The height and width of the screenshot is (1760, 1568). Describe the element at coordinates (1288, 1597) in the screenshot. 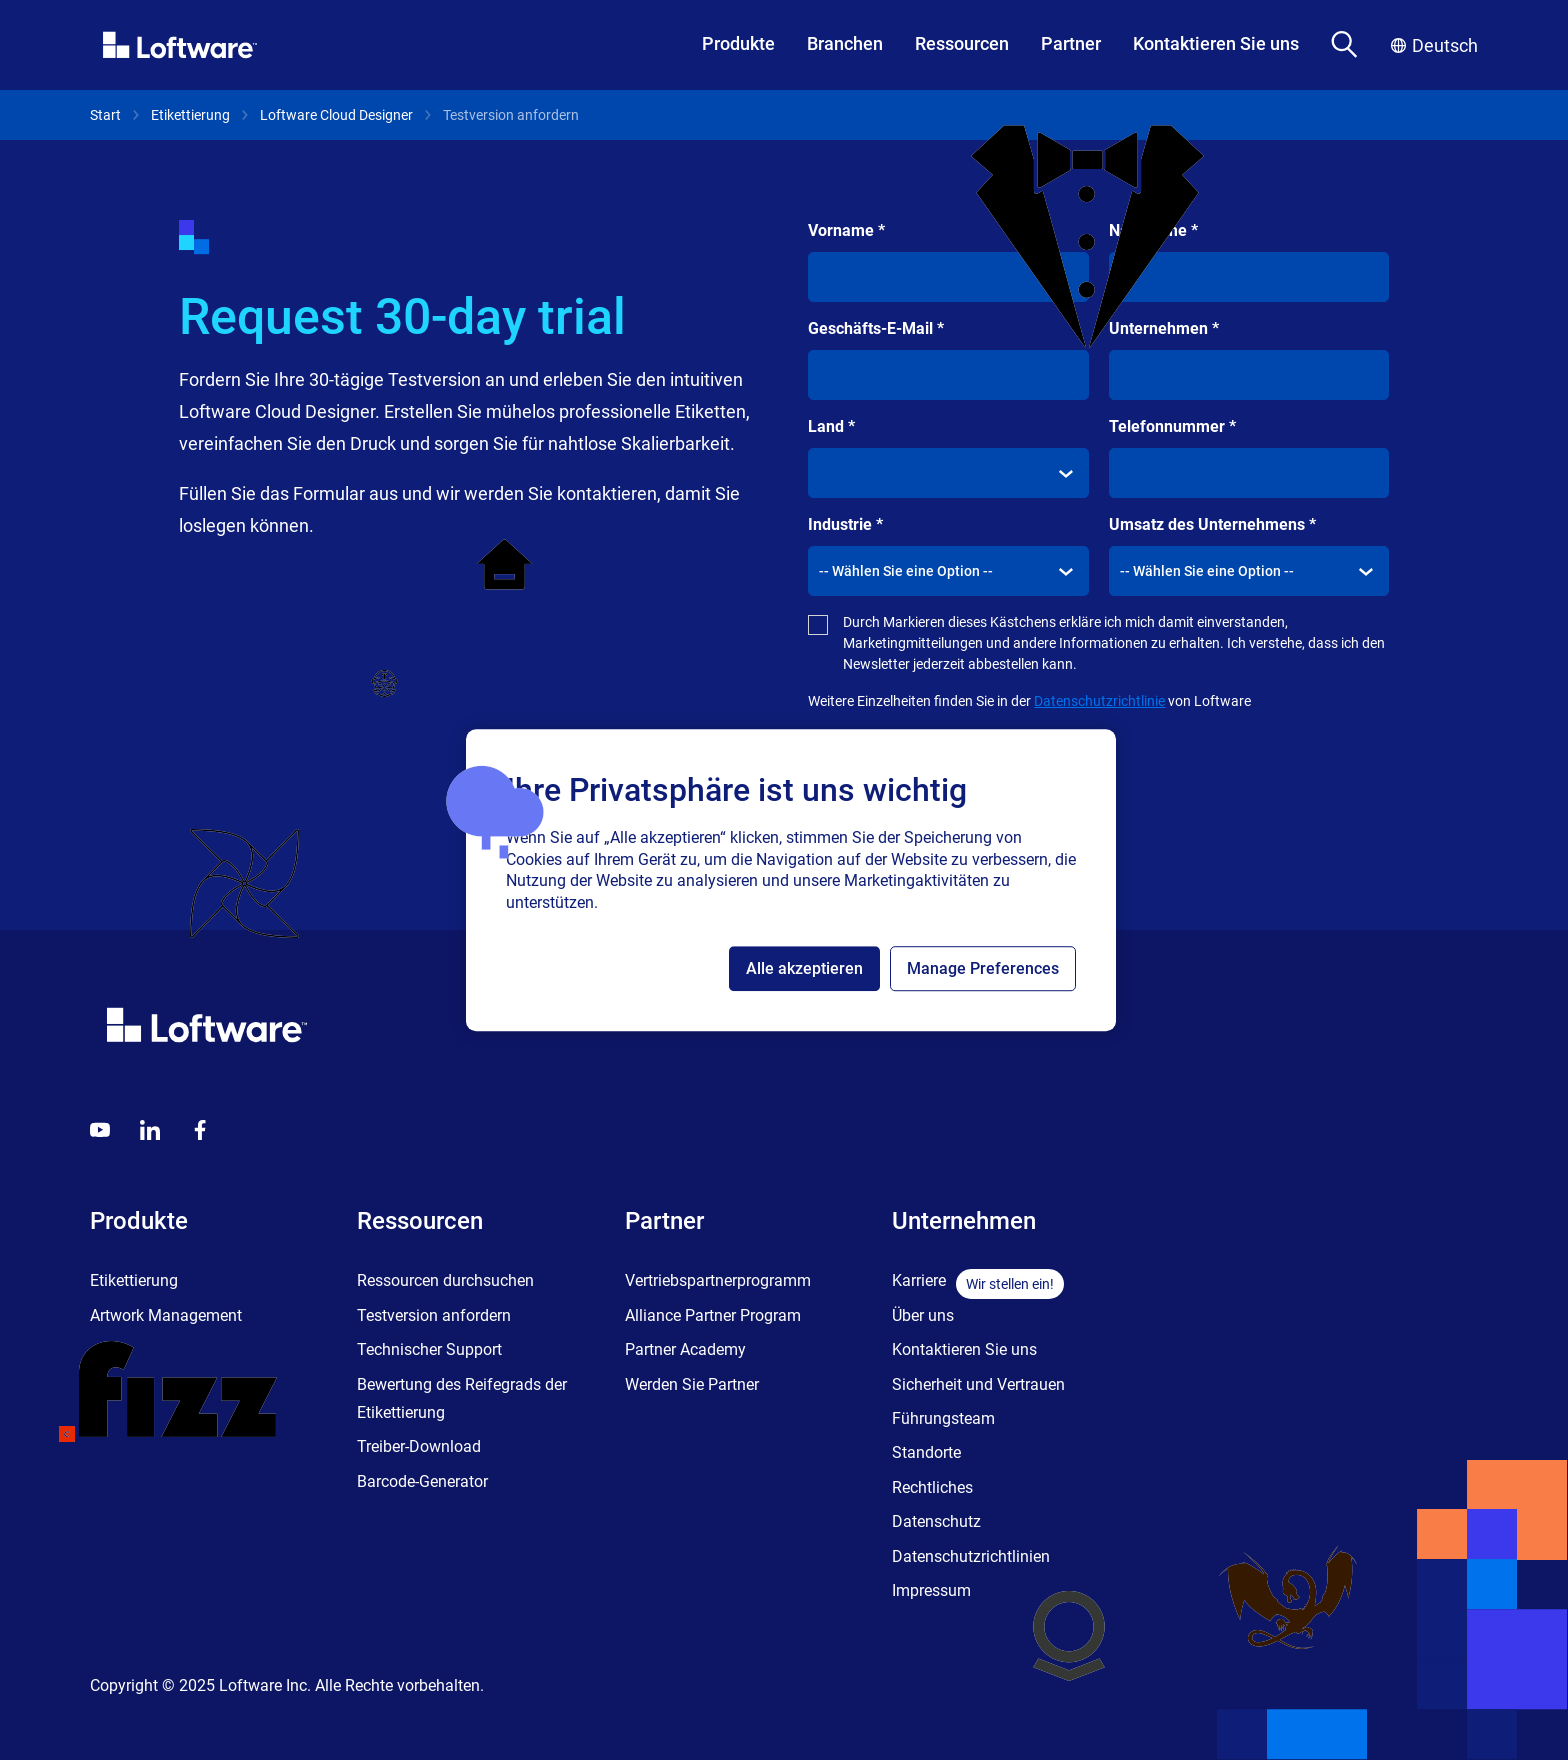

I see `visit the LLVM compiler infrastructure project website` at that location.